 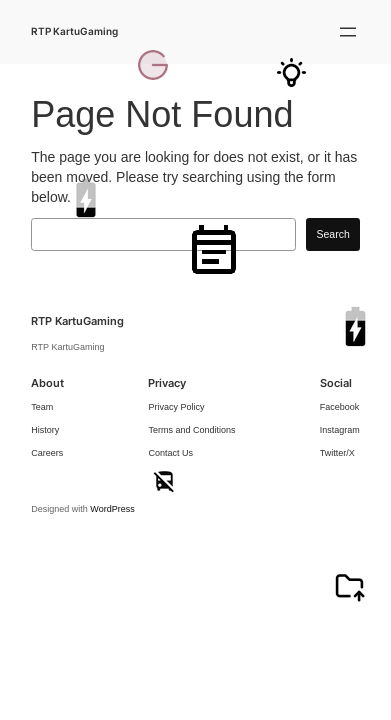 What do you see at coordinates (291, 72) in the screenshot?
I see `view tips or suggestions` at bounding box center [291, 72].